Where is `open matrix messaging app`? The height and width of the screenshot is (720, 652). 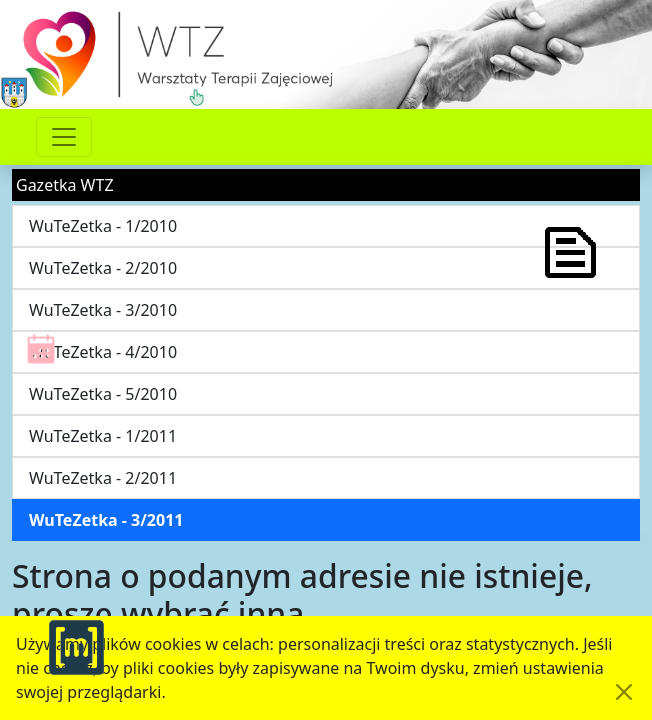 open matrix messaging app is located at coordinates (76, 647).